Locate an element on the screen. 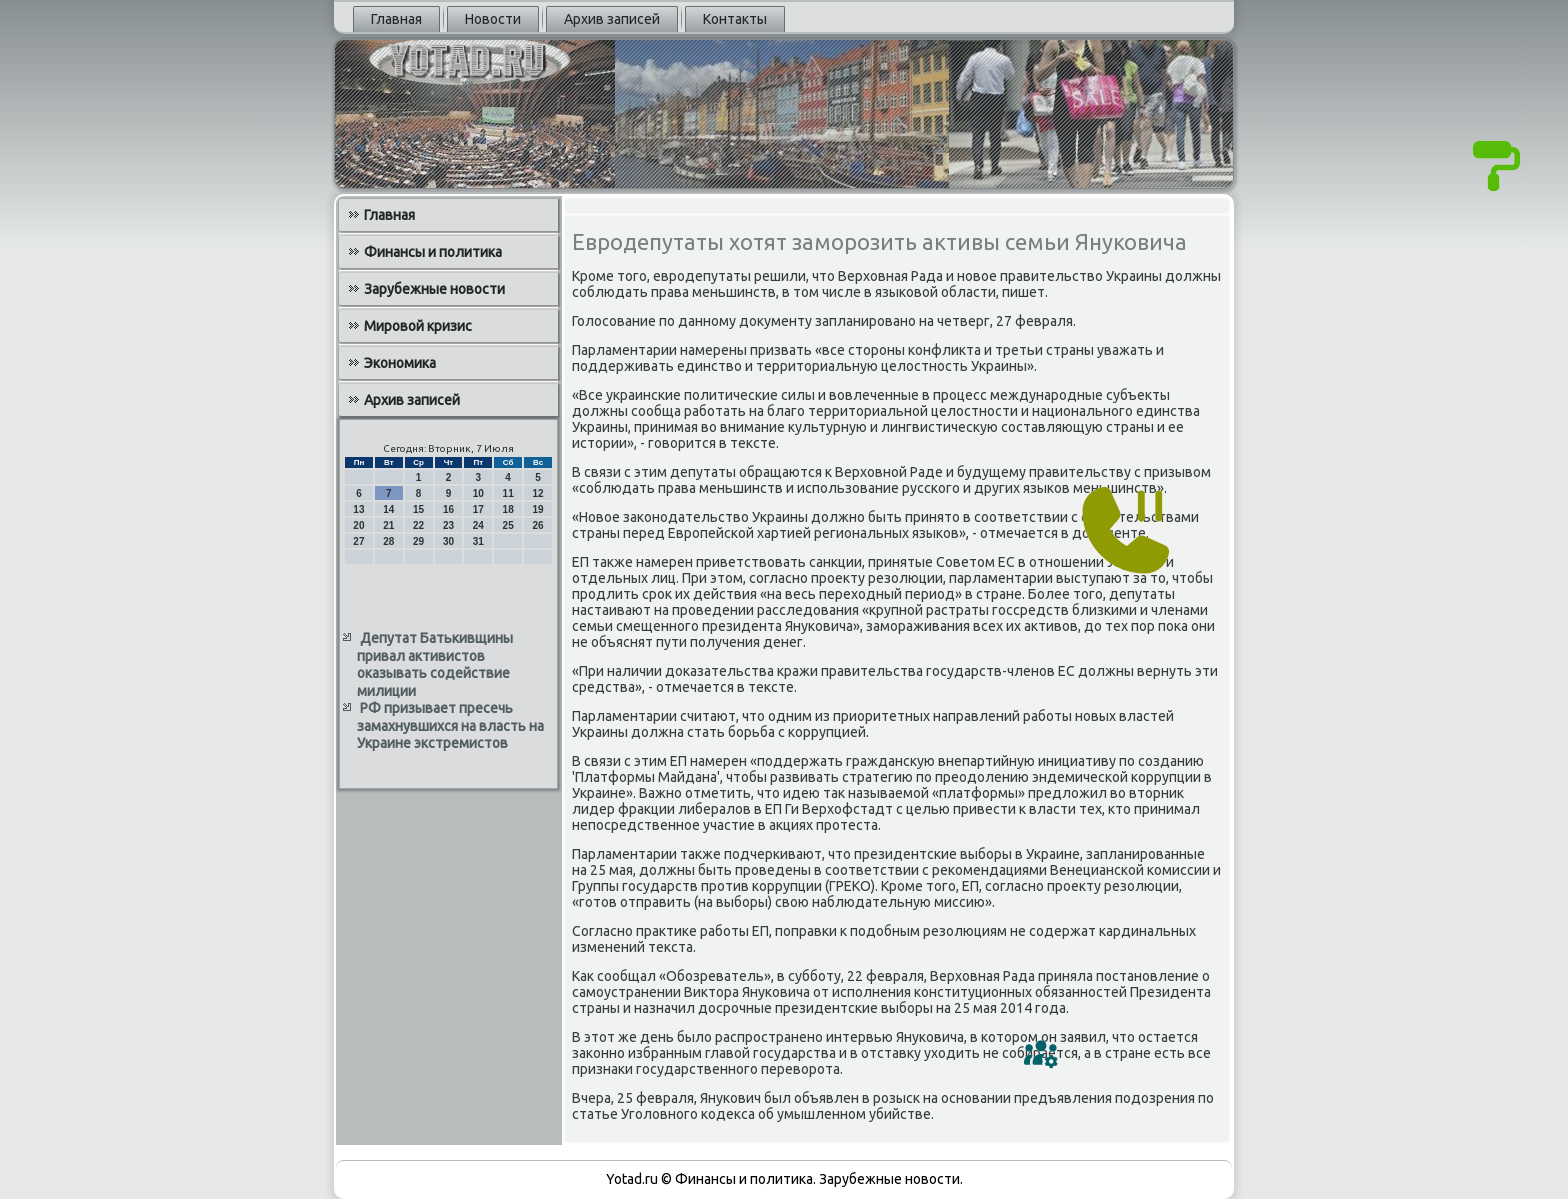  customize theme or appearance settings is located at coordinates (1496, 164).